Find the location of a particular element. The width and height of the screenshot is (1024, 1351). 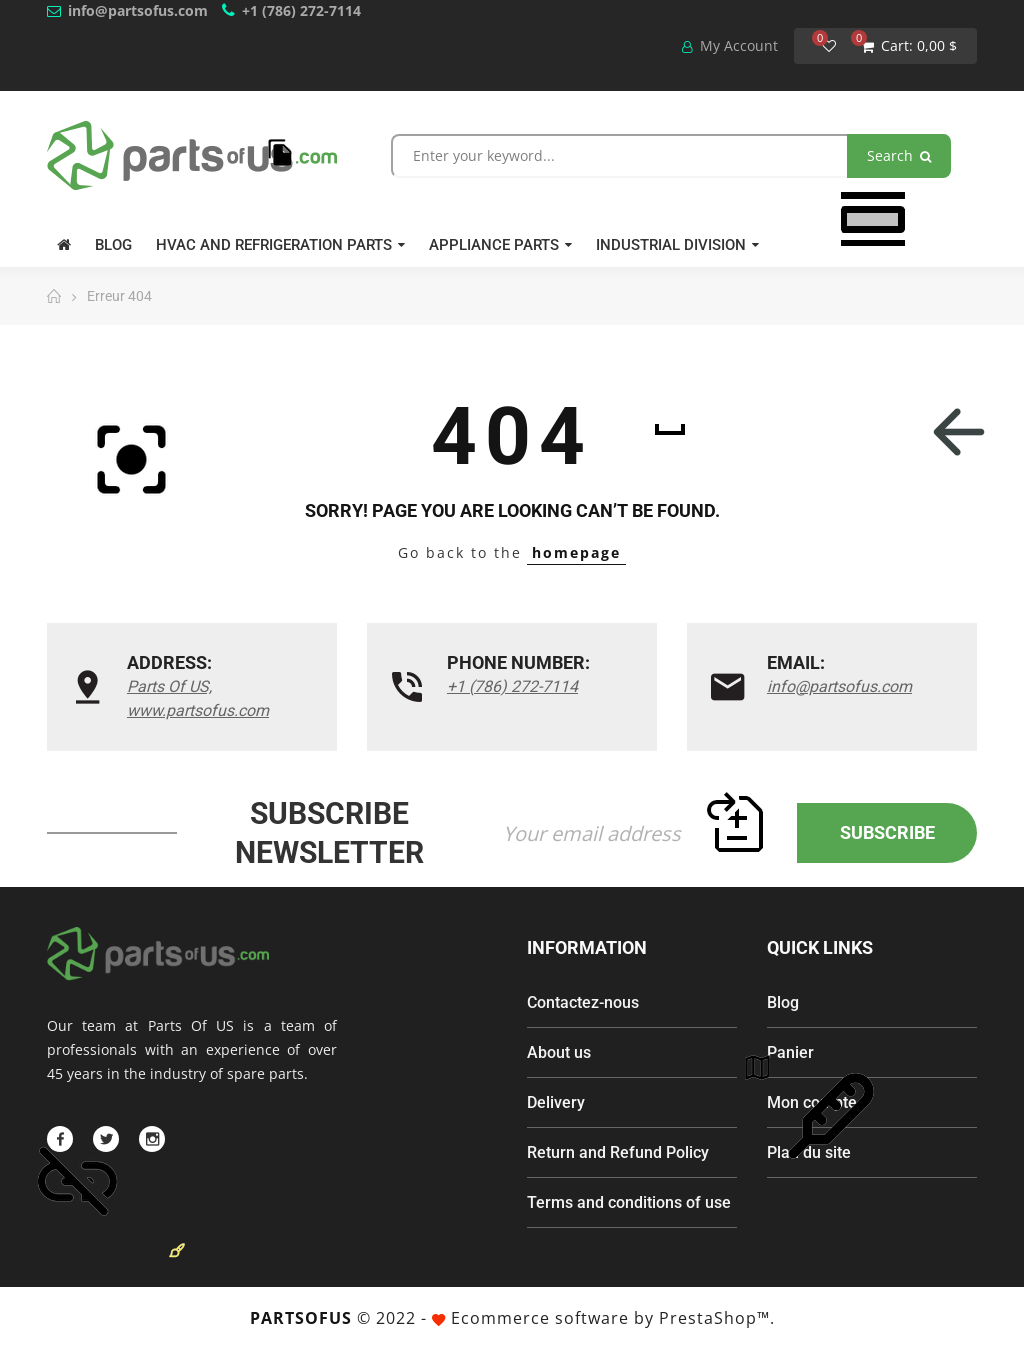

insert a space character is located at coordinates (670, 429).